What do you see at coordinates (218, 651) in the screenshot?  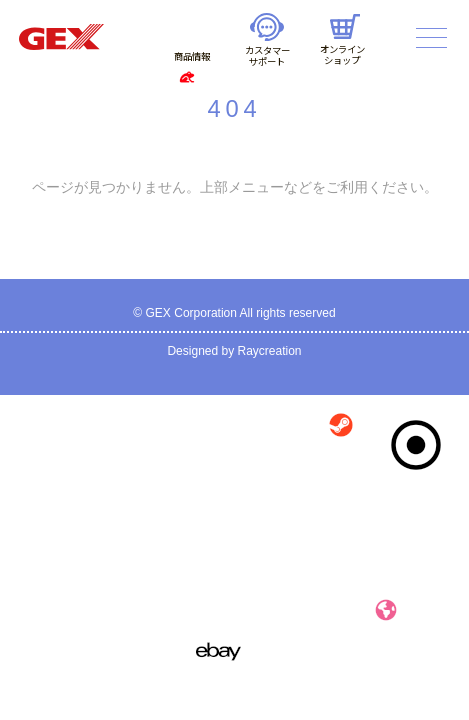 I see `open the ebay app or website` at bounding box center [218, 651].